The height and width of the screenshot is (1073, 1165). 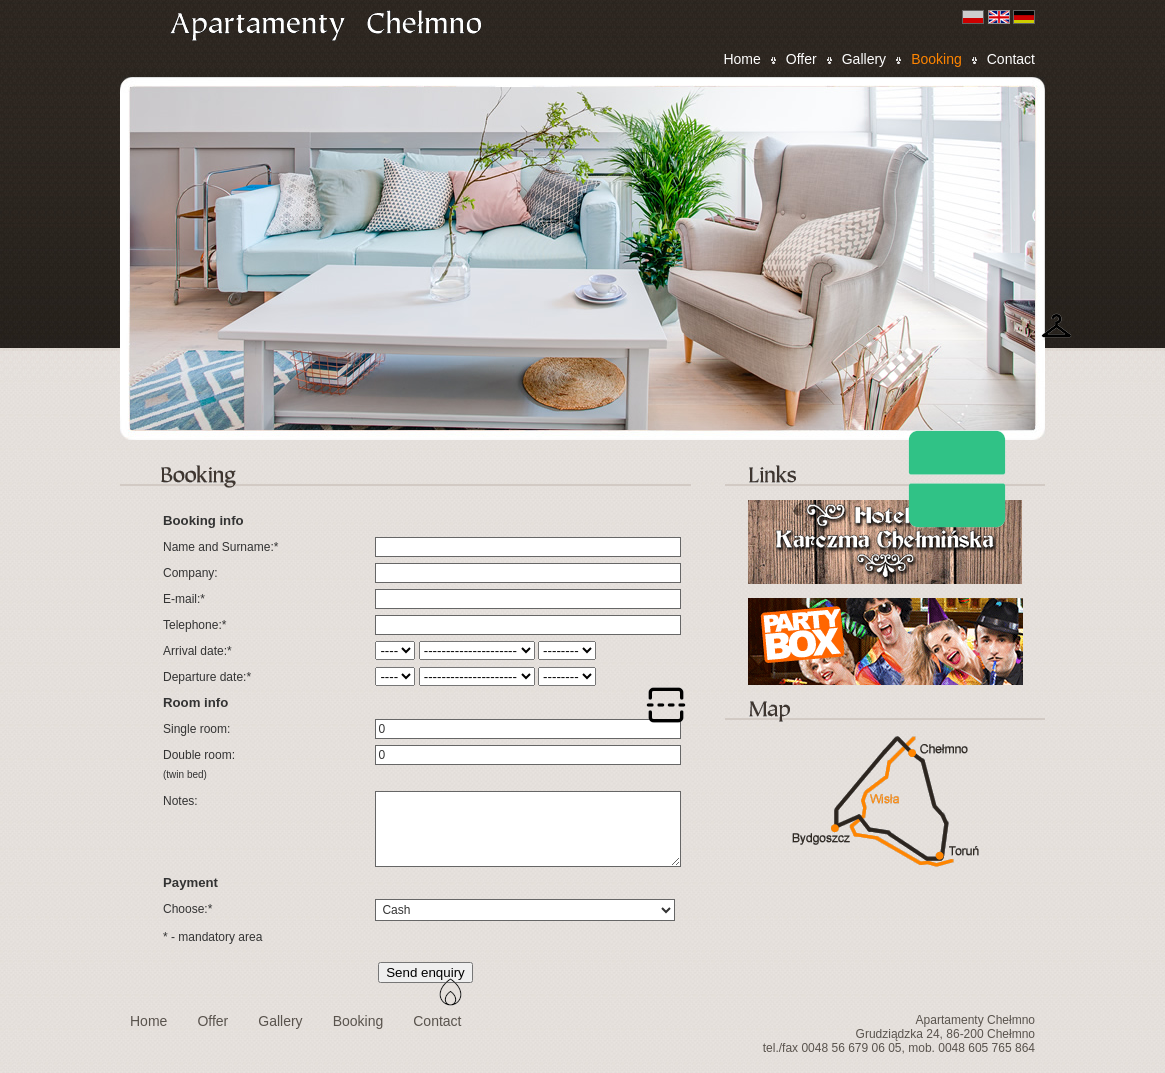 I want to click on split view horizontally, so click(x=957, y=479).